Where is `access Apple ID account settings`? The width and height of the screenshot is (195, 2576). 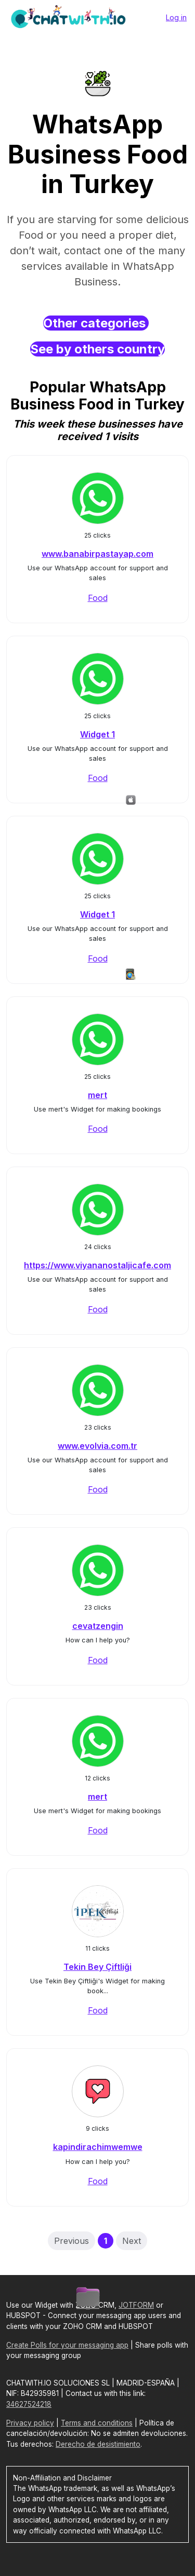 access Apple ID account settings is located at coordinates (131, 800).